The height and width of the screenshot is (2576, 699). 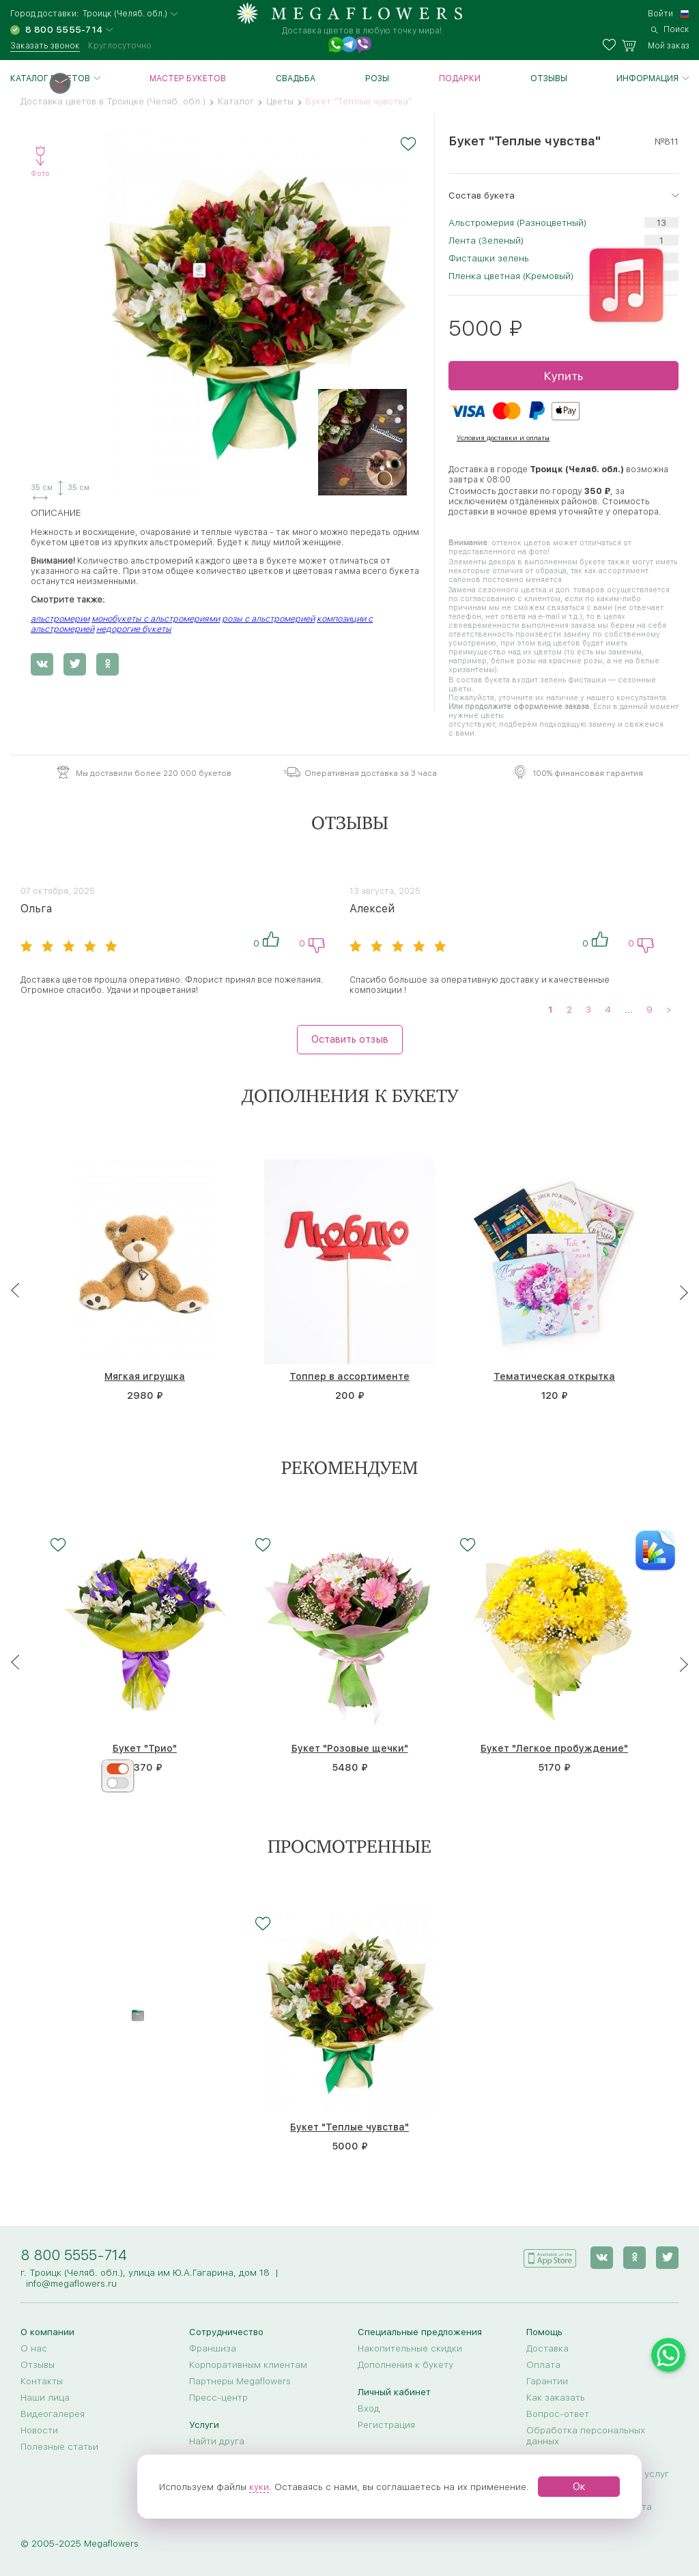 What do you see at coordinates (626, 285) in the screenshot?
I see `open the music player app` at bounding box center [626, 285].